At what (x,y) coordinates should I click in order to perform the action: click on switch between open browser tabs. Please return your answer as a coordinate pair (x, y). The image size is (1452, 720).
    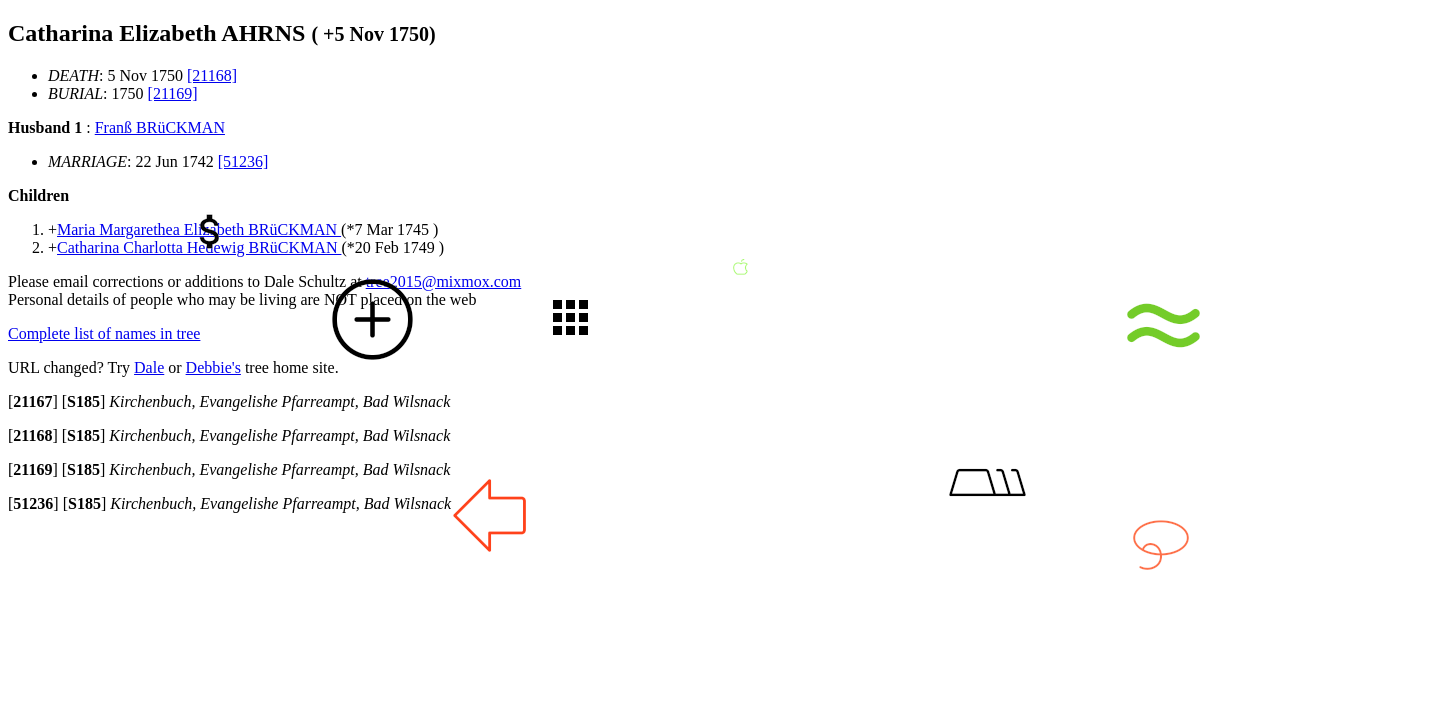
    Looking at the image, I should click on (987, 482).